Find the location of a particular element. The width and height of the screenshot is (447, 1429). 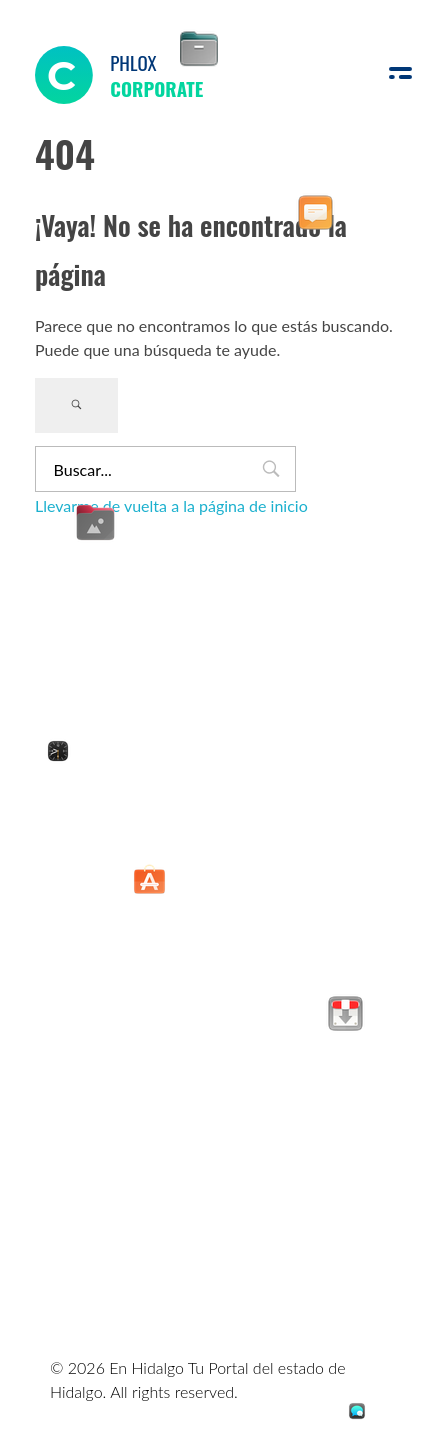

open fractal messaging app is located at coordinates (357, 1411).